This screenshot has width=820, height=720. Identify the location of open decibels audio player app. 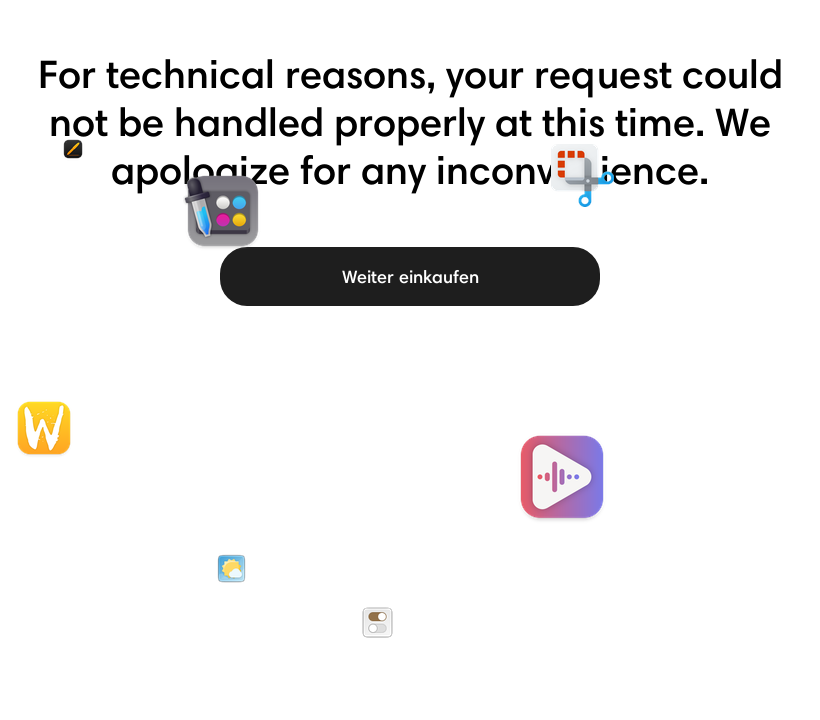
(562, 477).